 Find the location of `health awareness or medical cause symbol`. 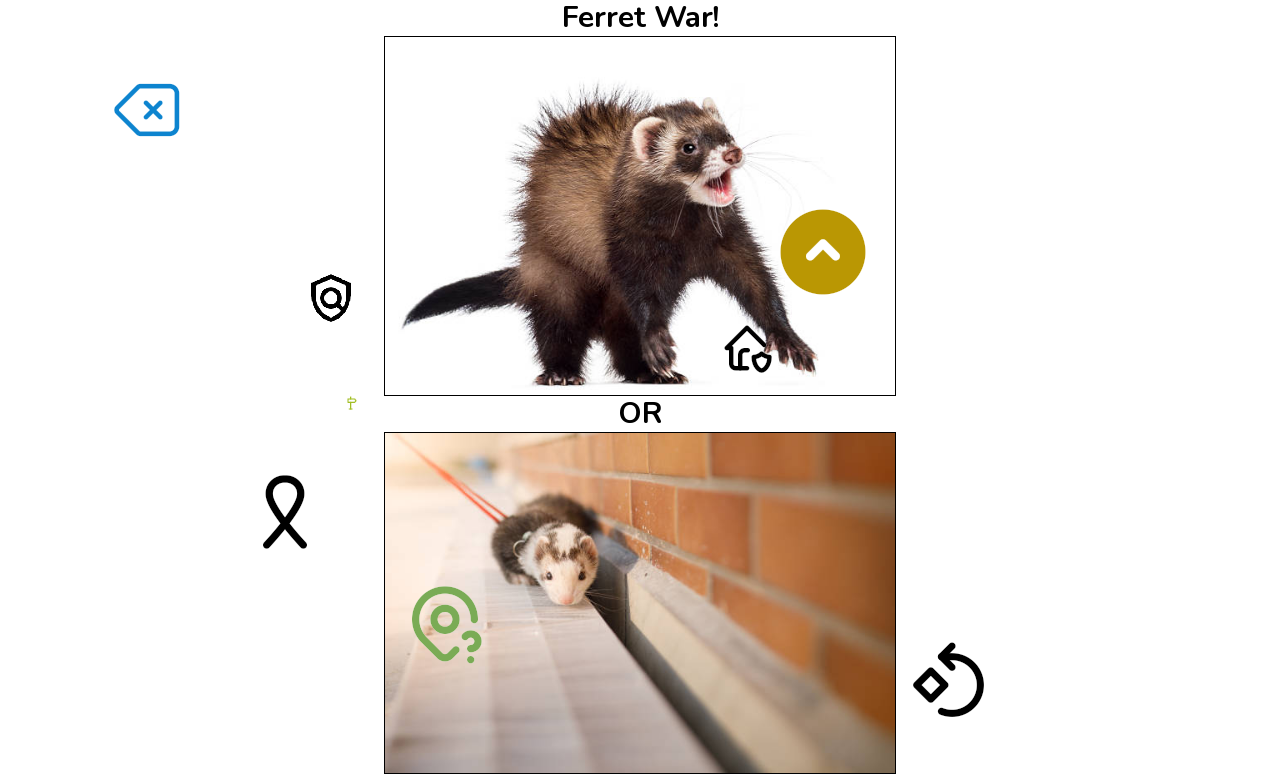

health awareness or medical cause symbol is located at coordinates (285, 512).